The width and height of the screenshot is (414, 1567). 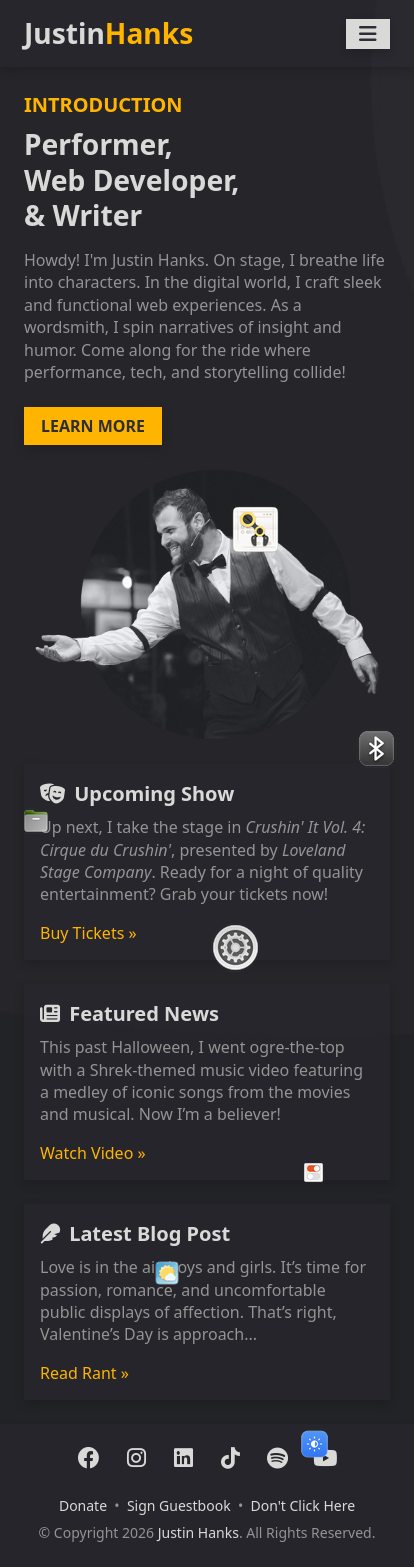 What do you see at coordinates (235, 947) in the screenshot?
I see `open system settings` at bounding box center [235, 947].